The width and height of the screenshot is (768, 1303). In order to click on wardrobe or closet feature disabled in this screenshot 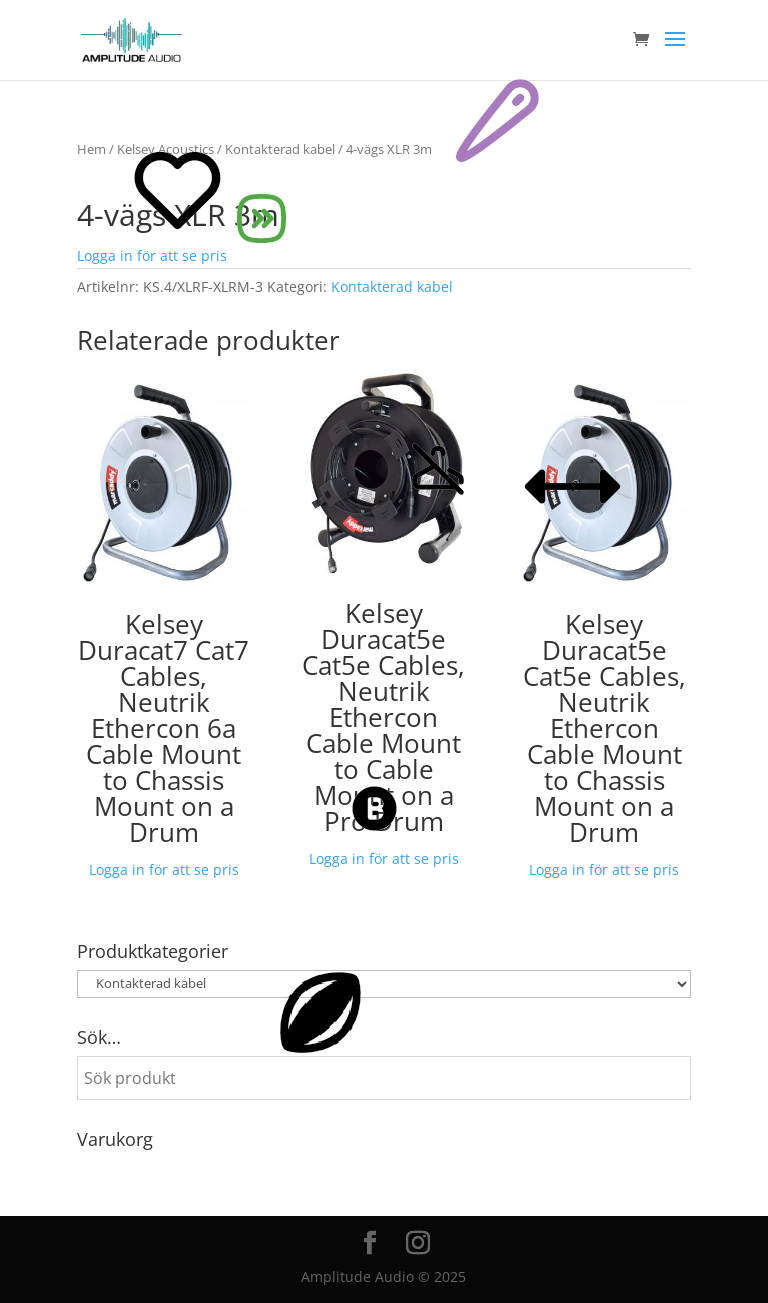, I will do `click(438, 469)`.